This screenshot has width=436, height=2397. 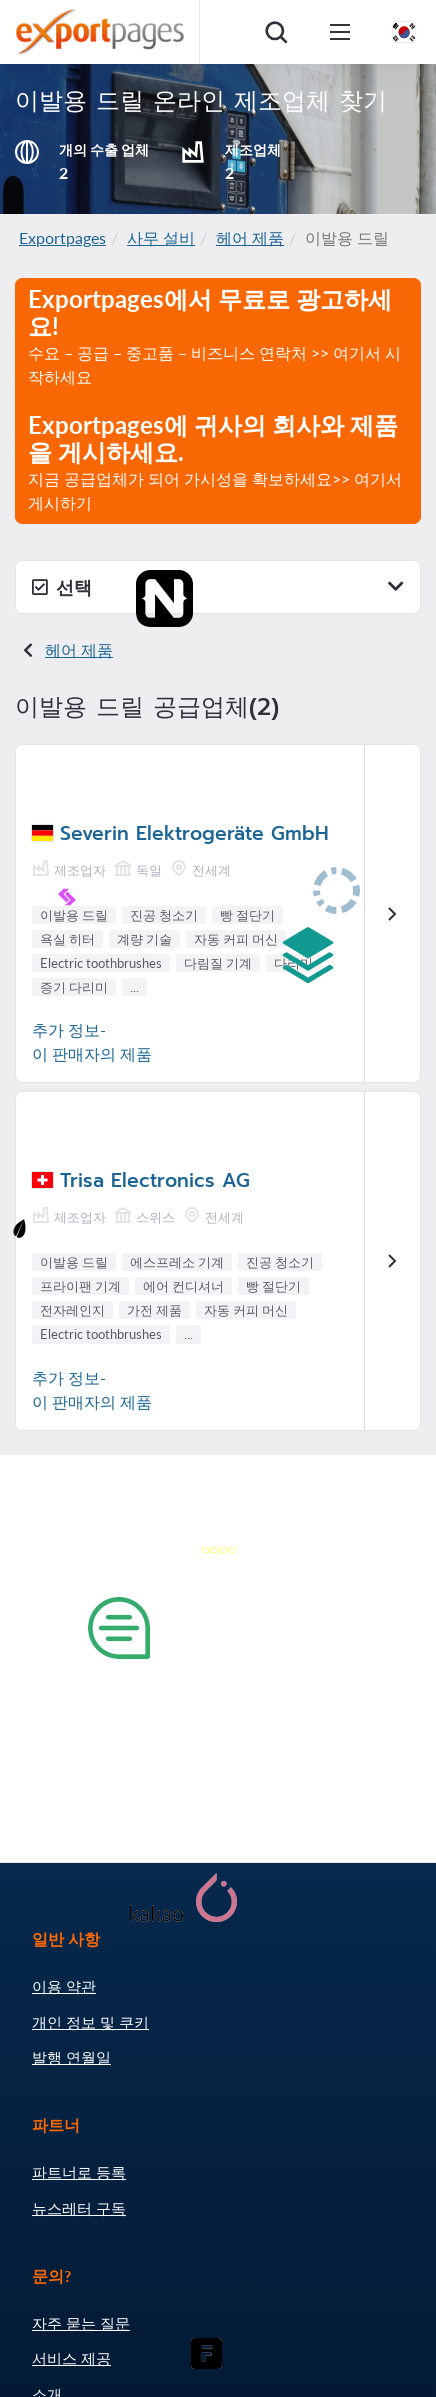 What do you see at coordinates (206, 2353) in the screenshot?
I see `frappe framework logo` at bounding box center [206, 2353].